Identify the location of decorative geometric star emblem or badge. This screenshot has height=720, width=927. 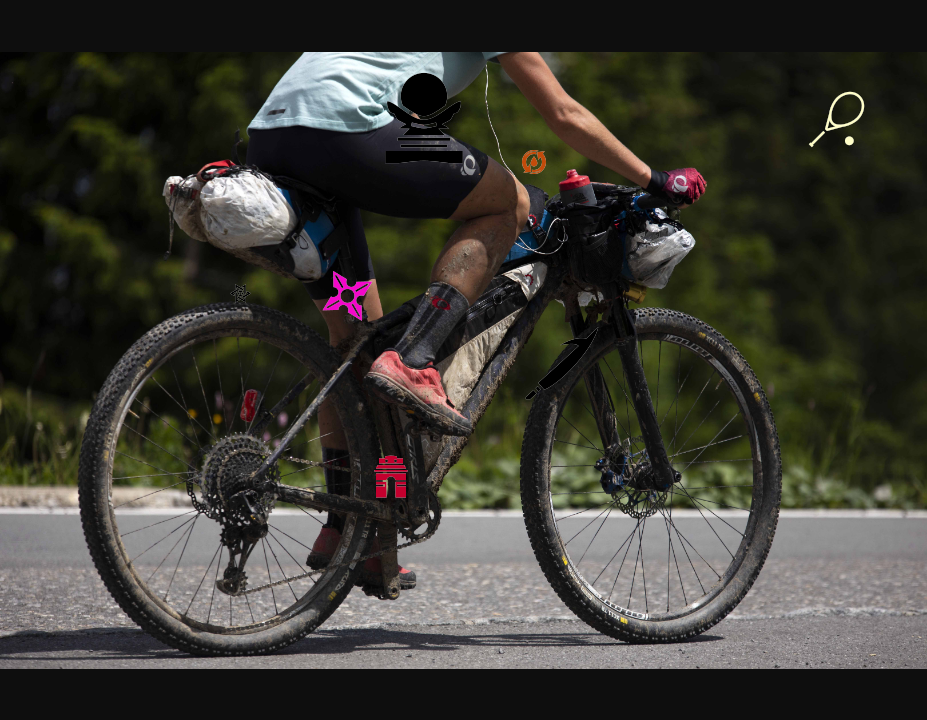
(240, 293).